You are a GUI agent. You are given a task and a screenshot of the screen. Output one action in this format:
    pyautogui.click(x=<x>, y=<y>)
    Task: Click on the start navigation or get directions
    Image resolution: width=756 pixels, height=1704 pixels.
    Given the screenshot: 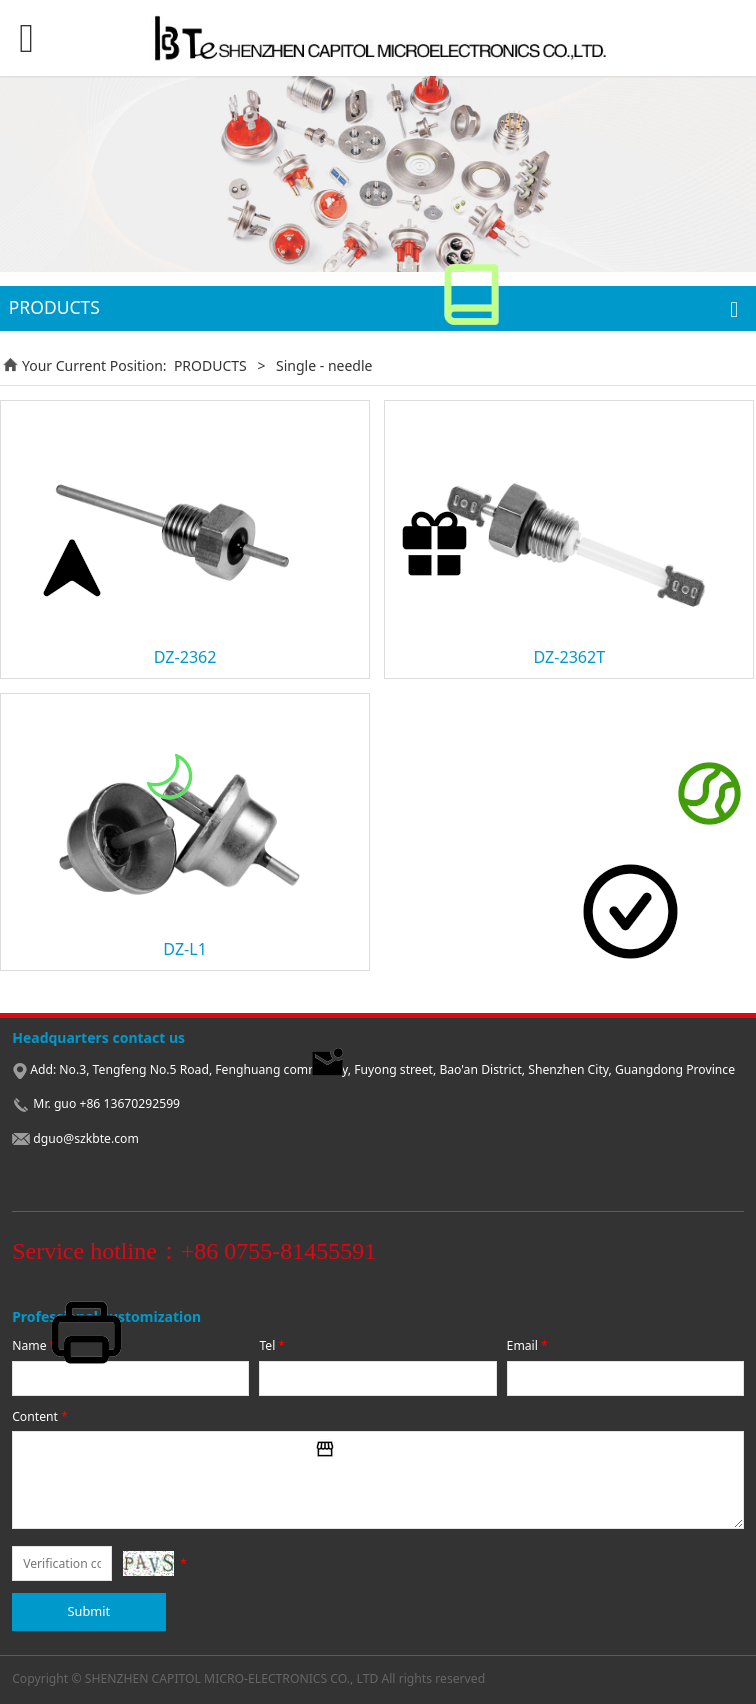 What is the action you would take?
    pyautogui.click(x=72, y=571)
    